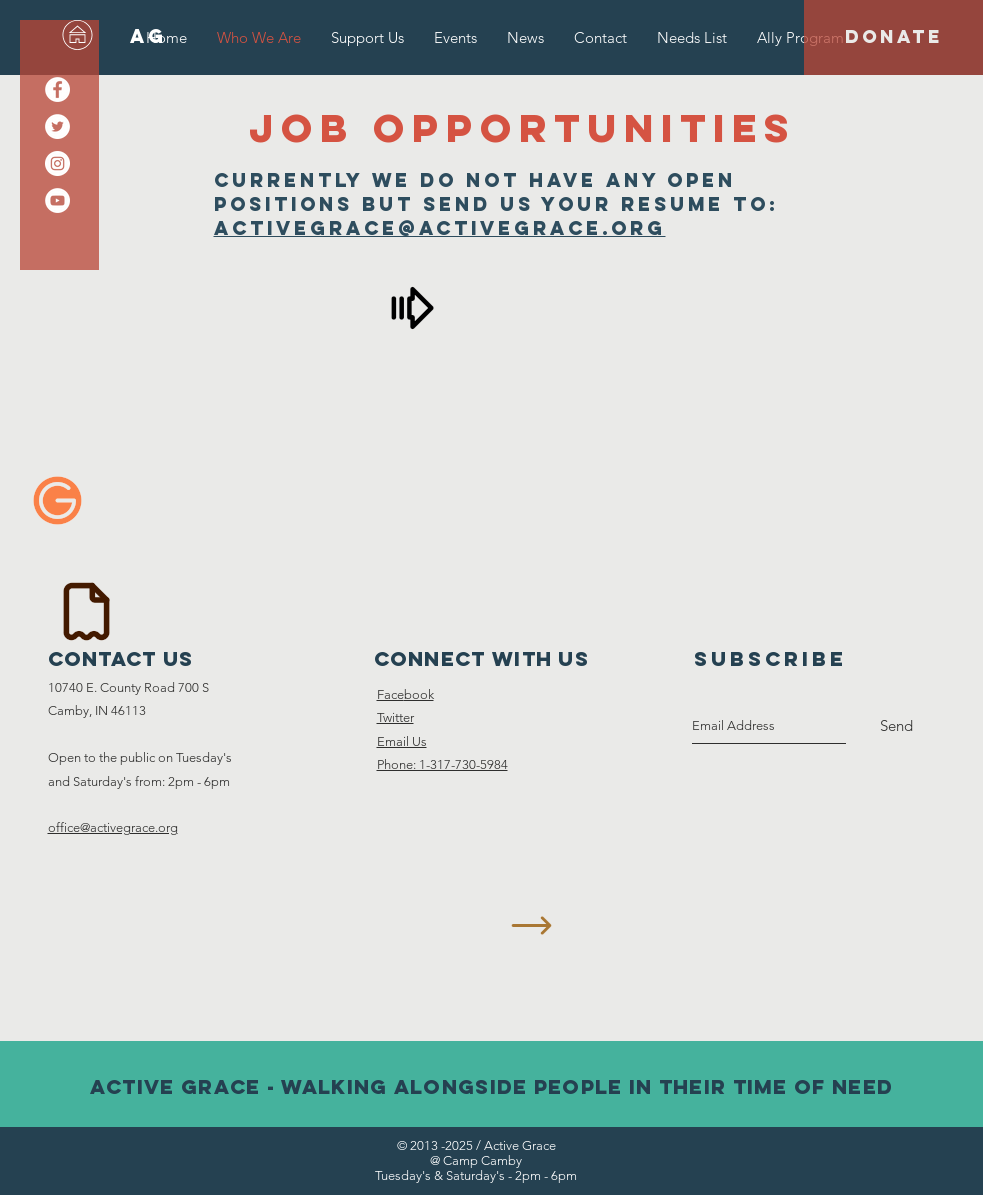 This screenshot has height=1195, width=983. I want to click on proceed to the next step, so click(531, 925).